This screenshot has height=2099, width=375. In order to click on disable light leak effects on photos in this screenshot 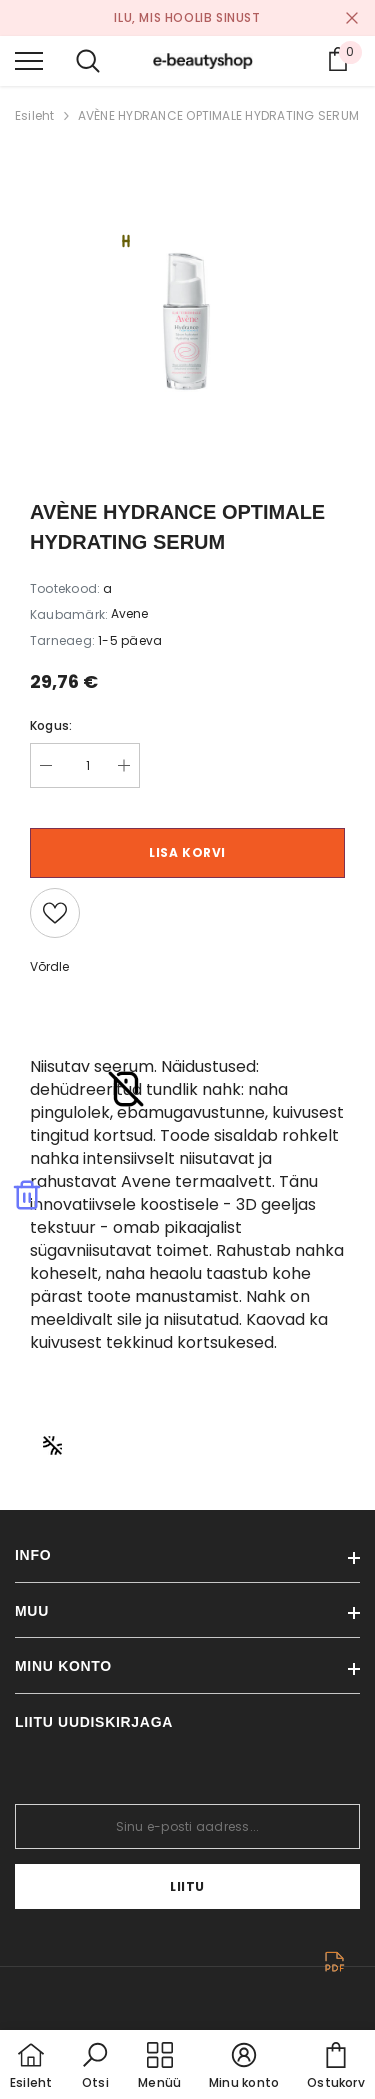, I will do `click(52, 1445)`.